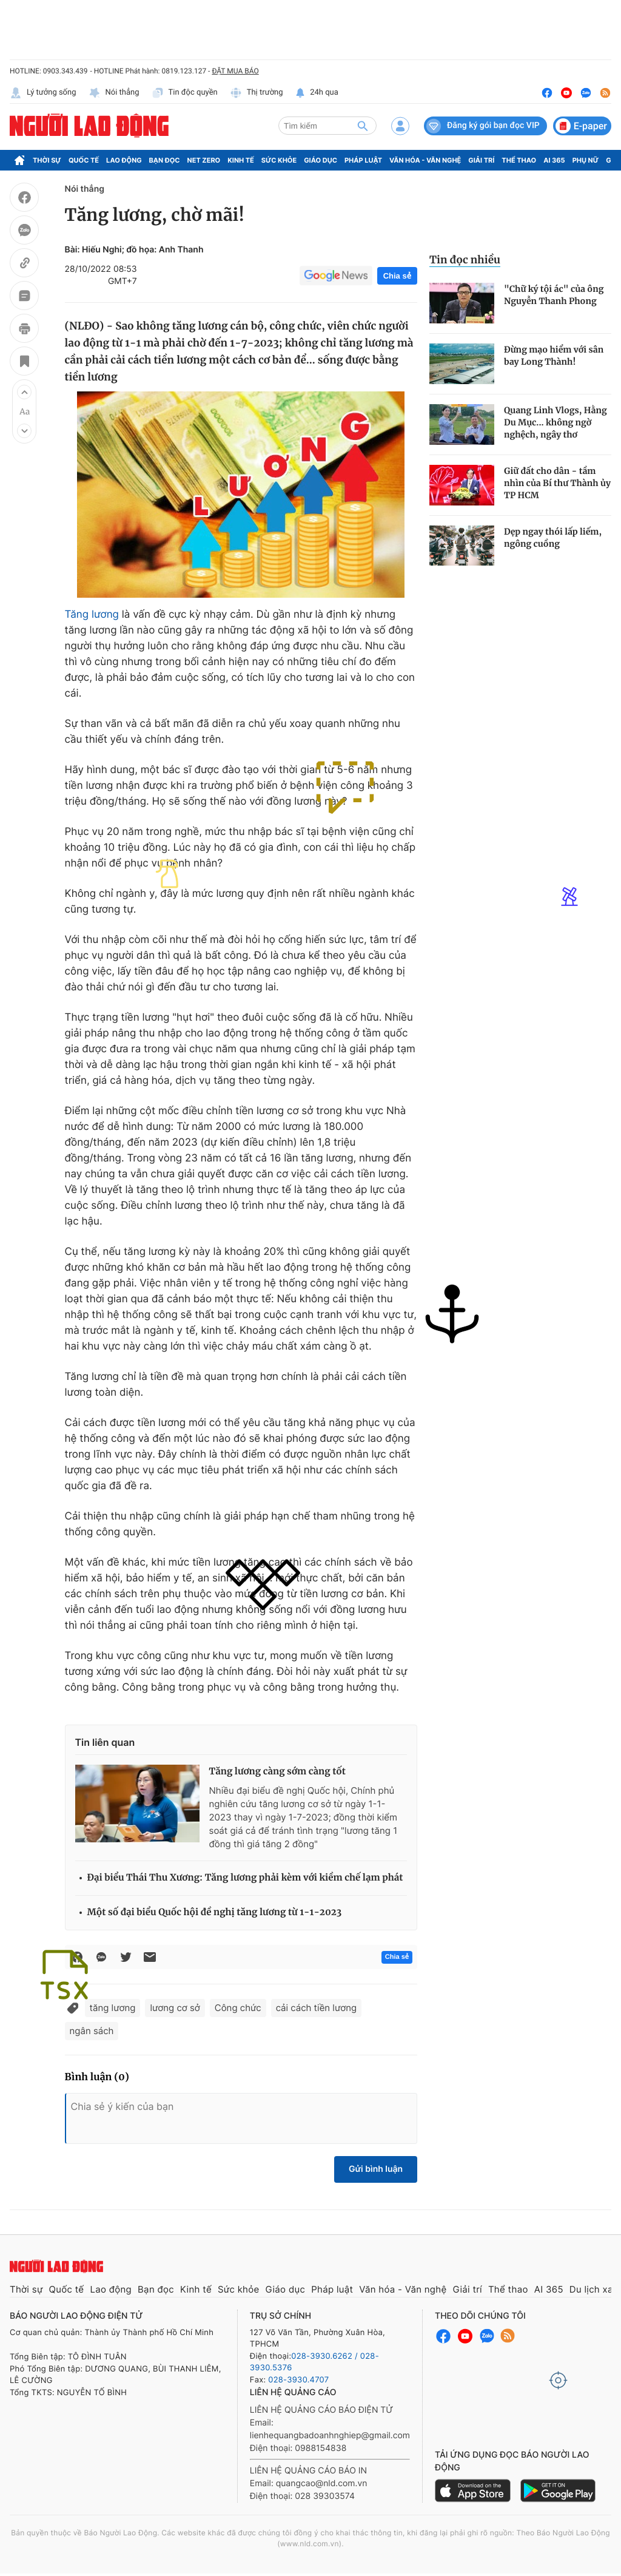 The width and height of the screenshot is (621, 2576). What do you see at coordinates (345, 786) in the screenshot?
I see `a draft comment or unsaved message` at bounding box center [345, 786].